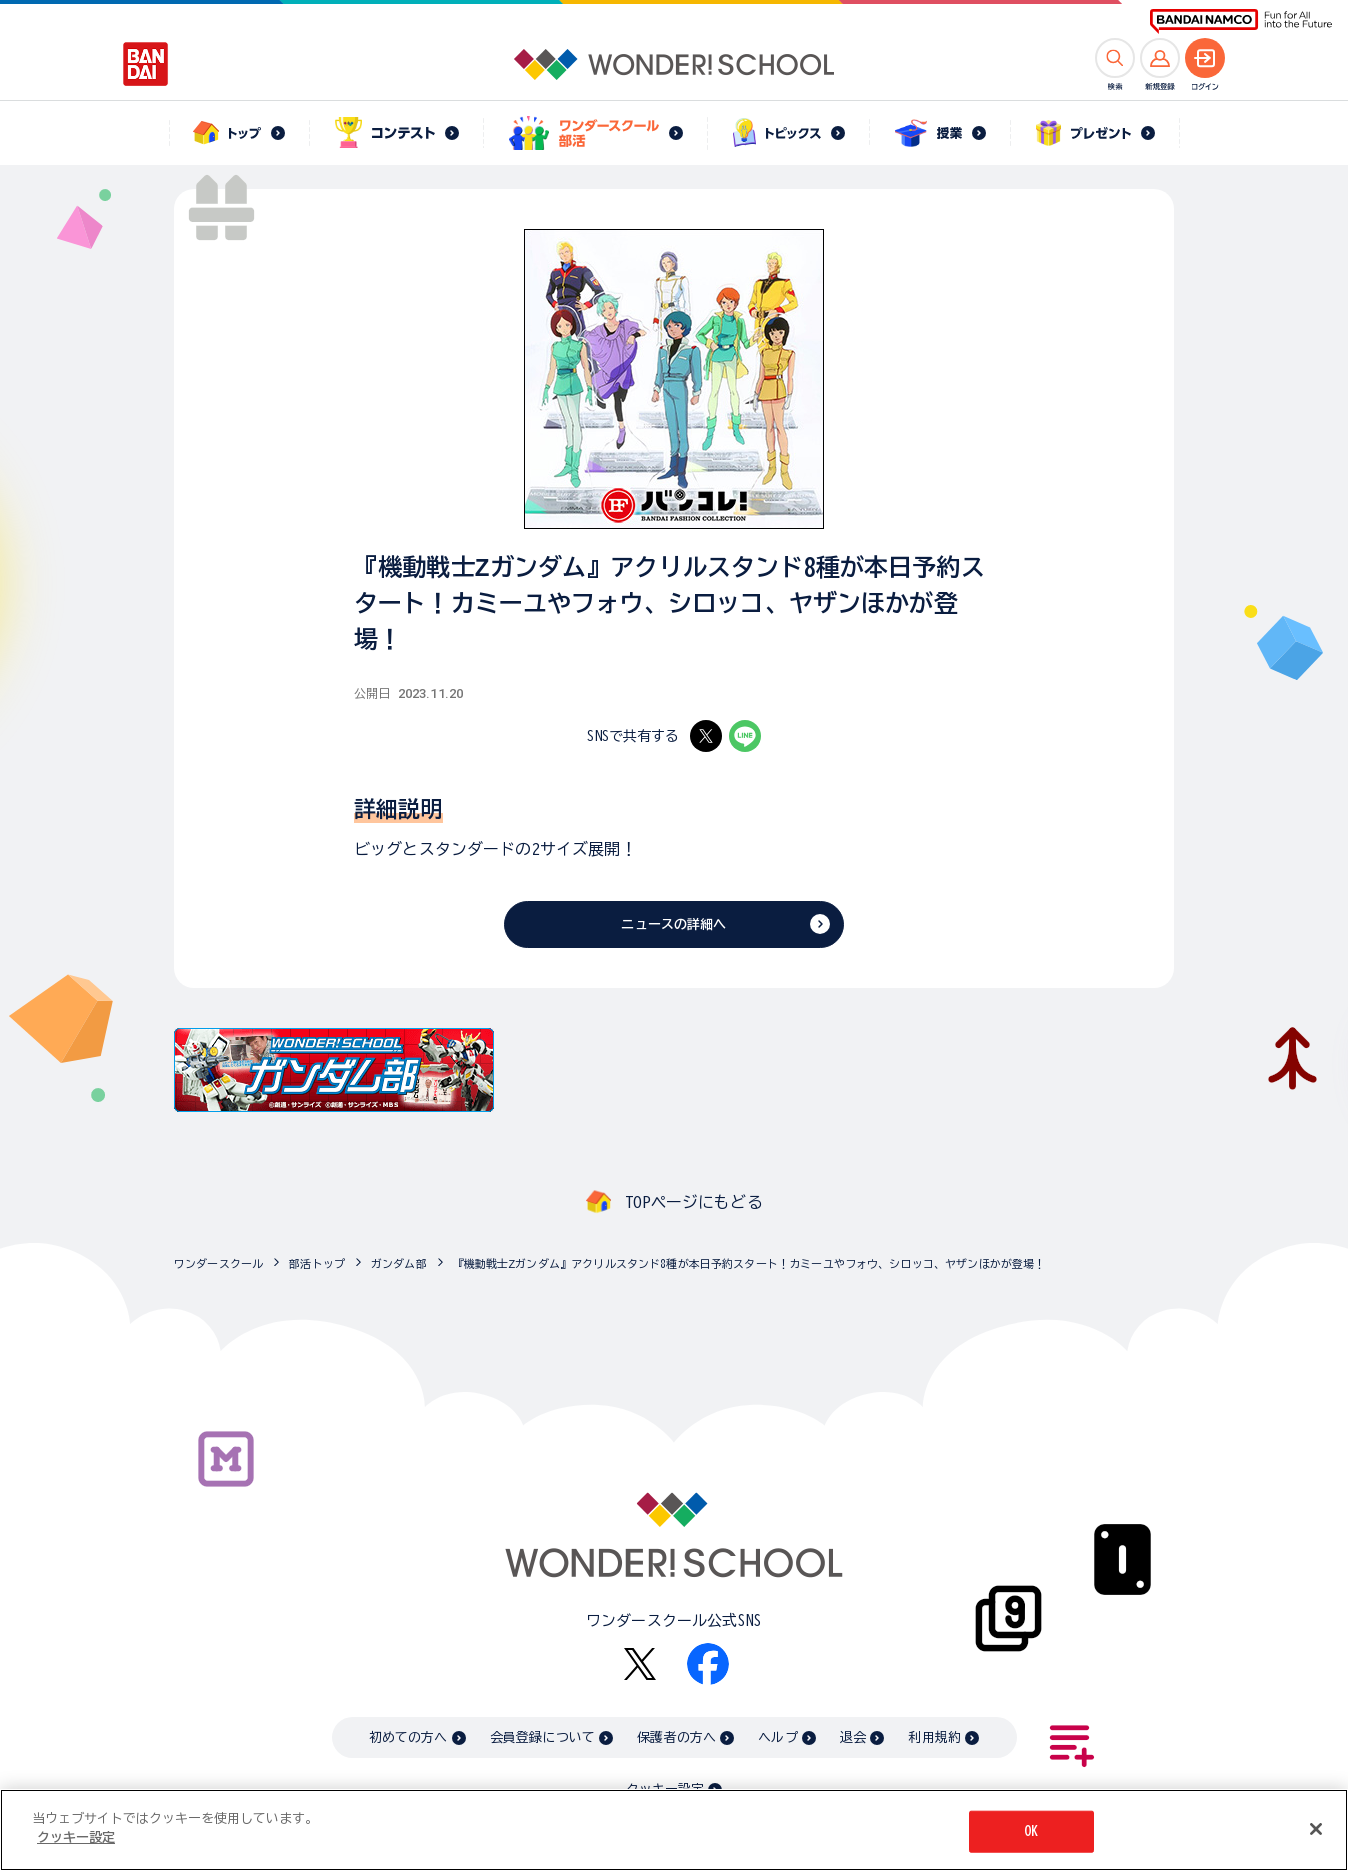 This screenshot has width=1348, height=1871. I want to click on open Medium app, so click(226, 1459).